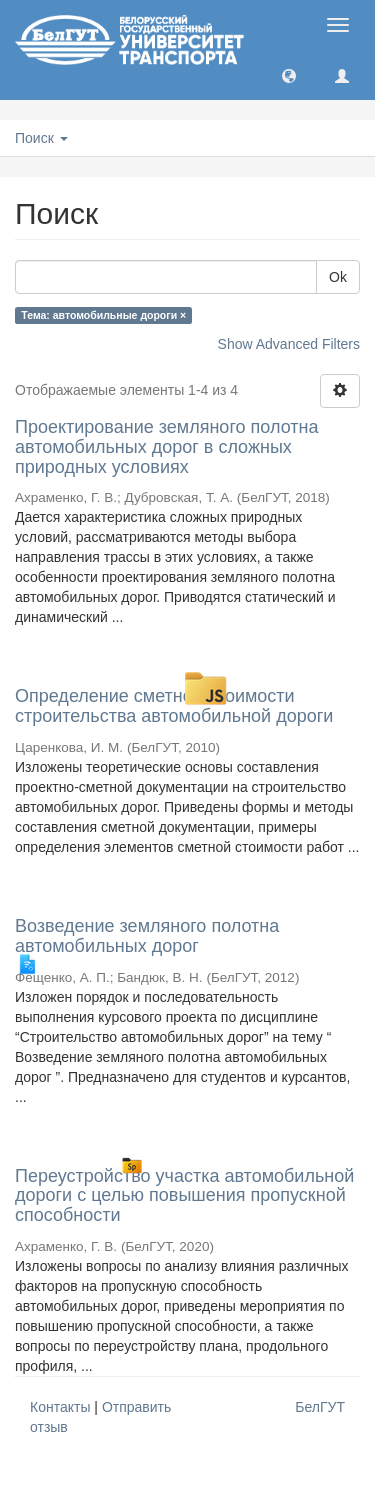  Describe the element at coordinates (27, 964) in the screenshot. I see `a sketchbook or sketch file associated with wine/windows compatibility layer` at that location.